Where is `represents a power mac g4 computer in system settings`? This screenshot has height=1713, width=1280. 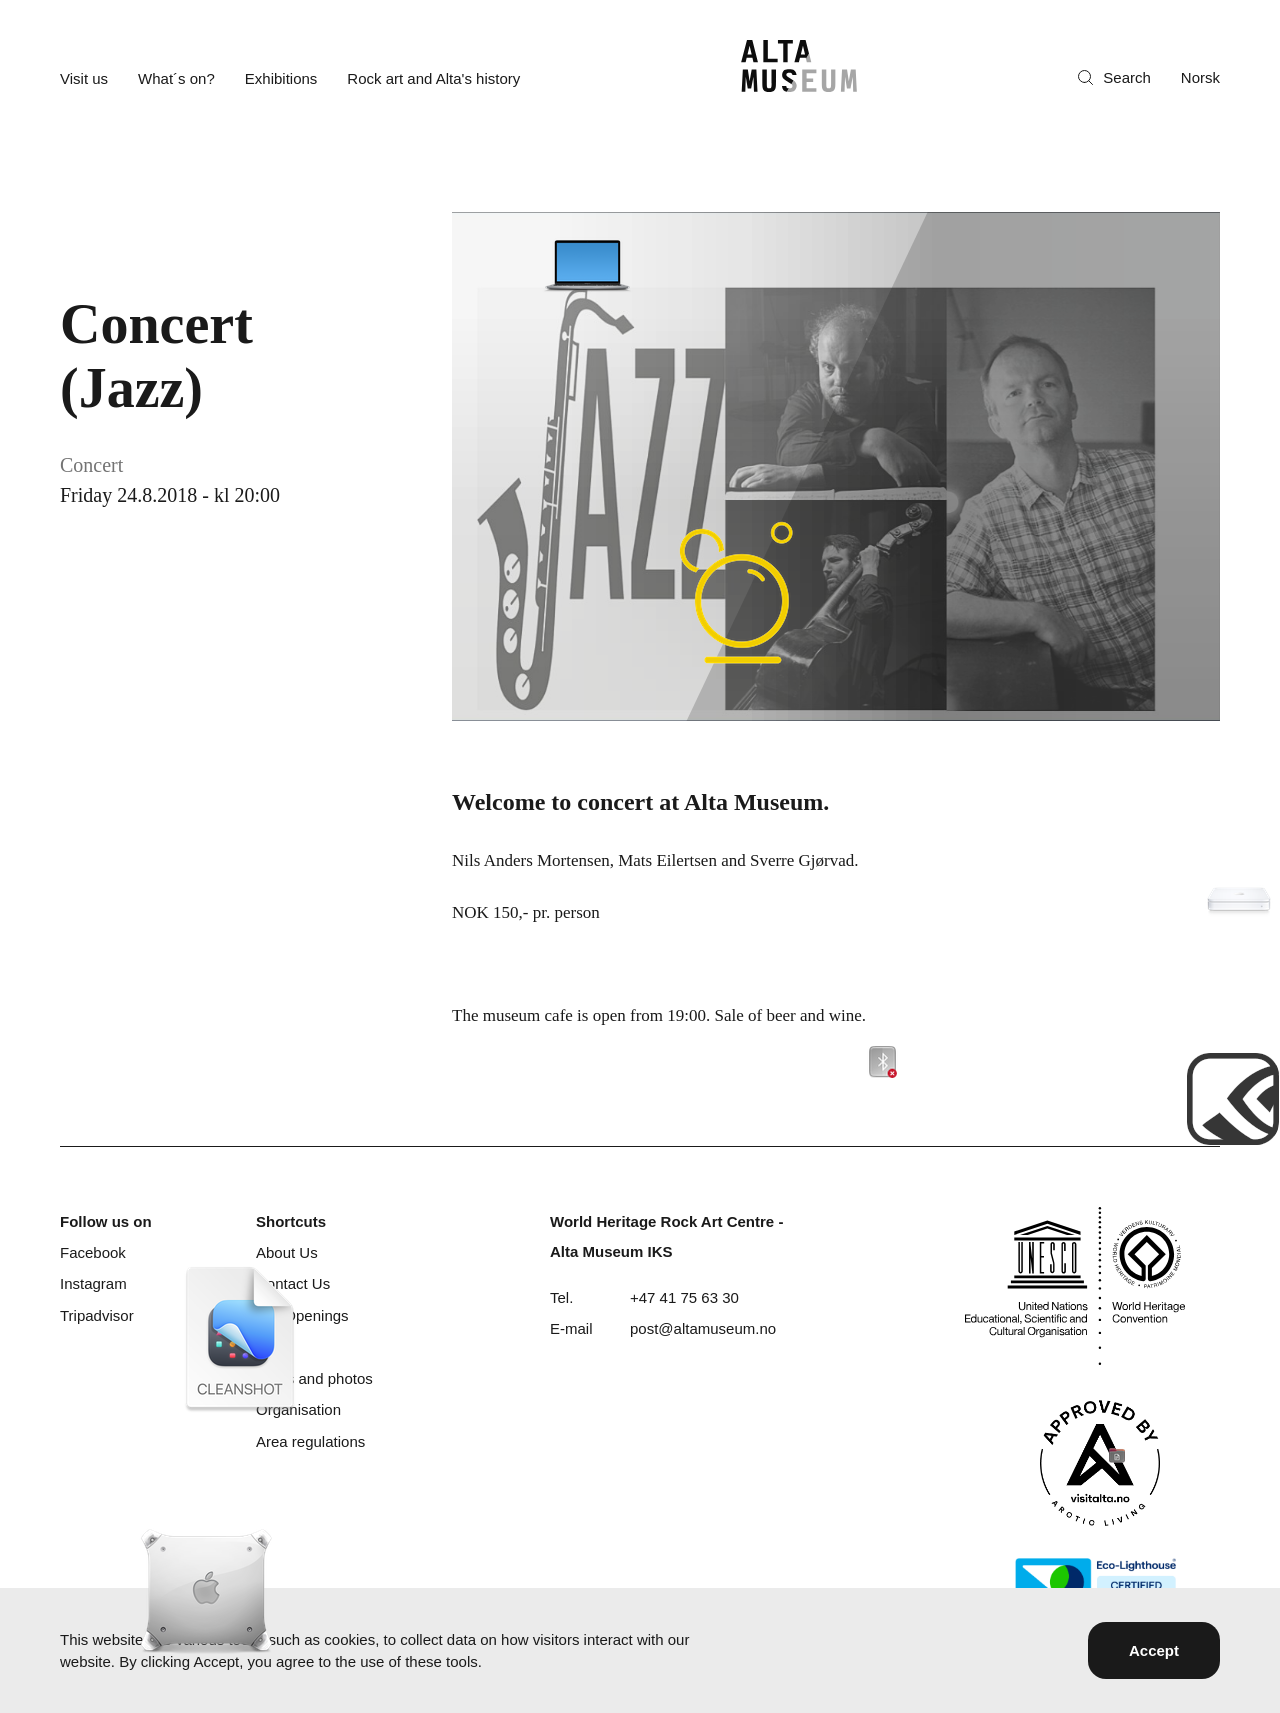
represents a power mac g4 computer in system settings is located at coordinates (206, 1588).